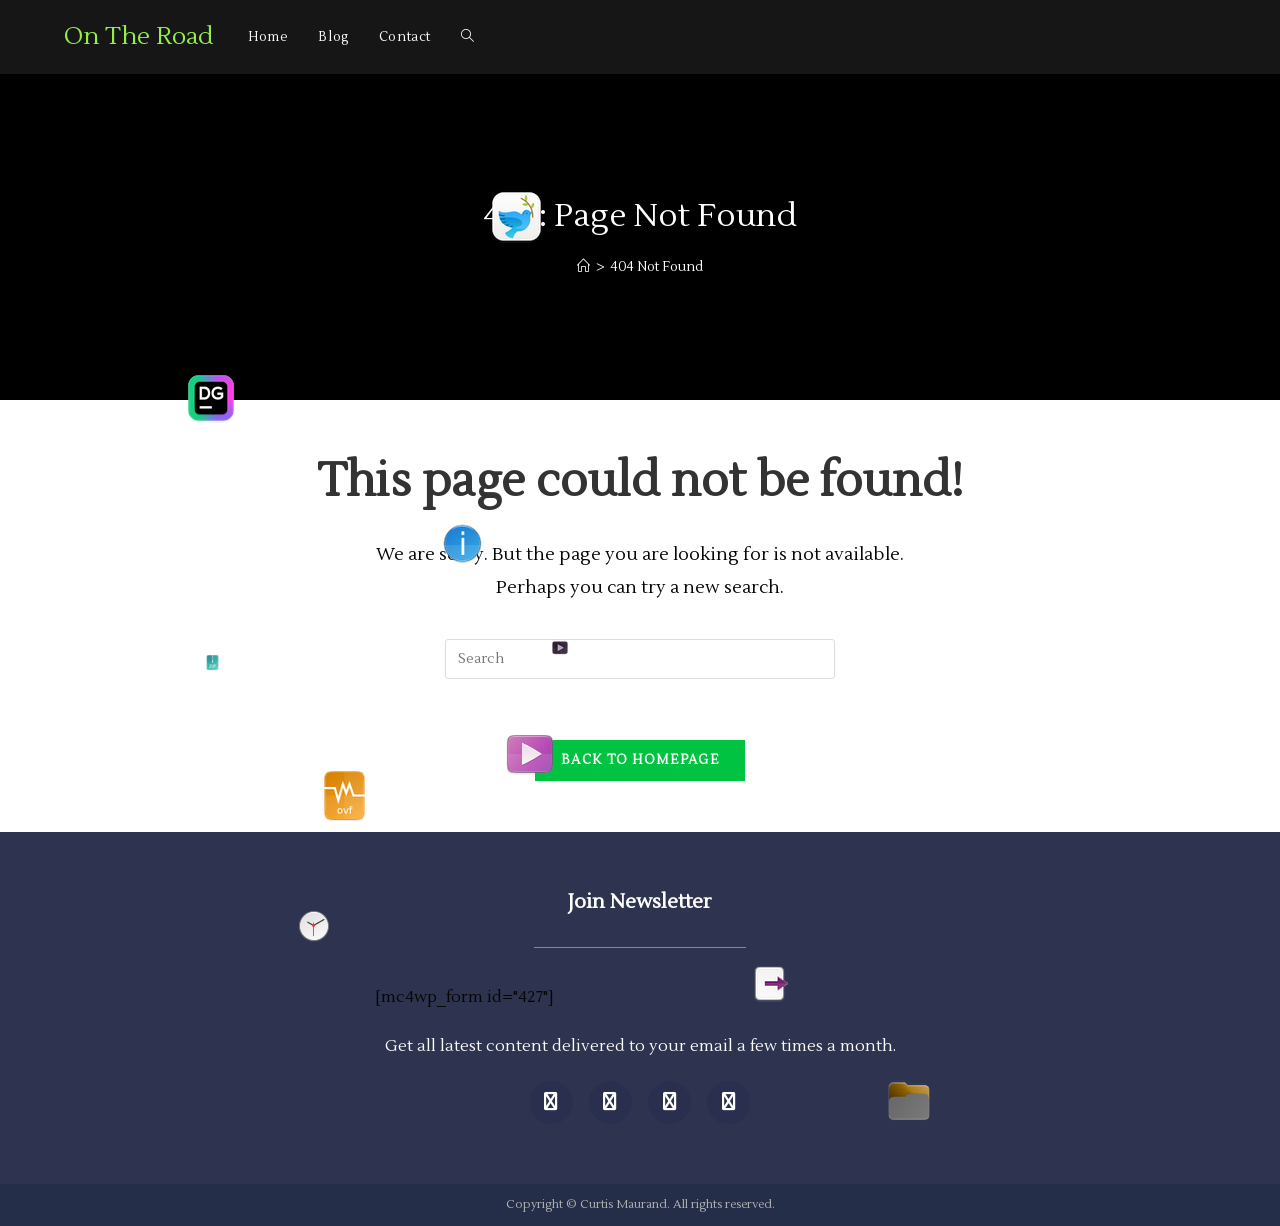 Image resolution: width=1280 pixels, height=1226 pixels. What do you see at coordinates (344, 795) in the screenshot?
I see `open a VirtualBox appliance file` at bounding box center [344, 795].